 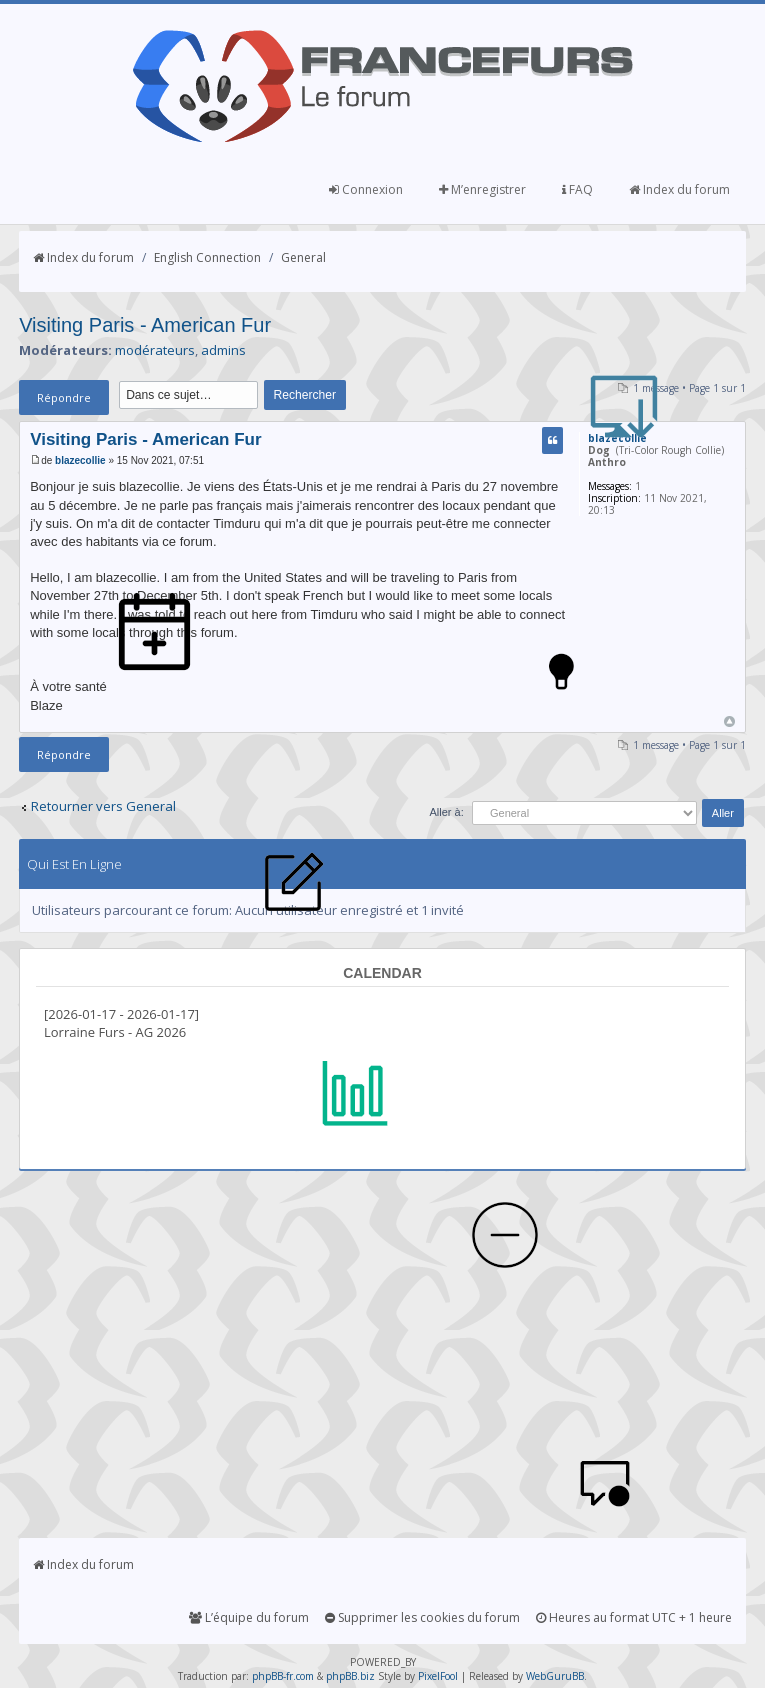 I want to click on download file to desktop, so click(x=624, y=404).